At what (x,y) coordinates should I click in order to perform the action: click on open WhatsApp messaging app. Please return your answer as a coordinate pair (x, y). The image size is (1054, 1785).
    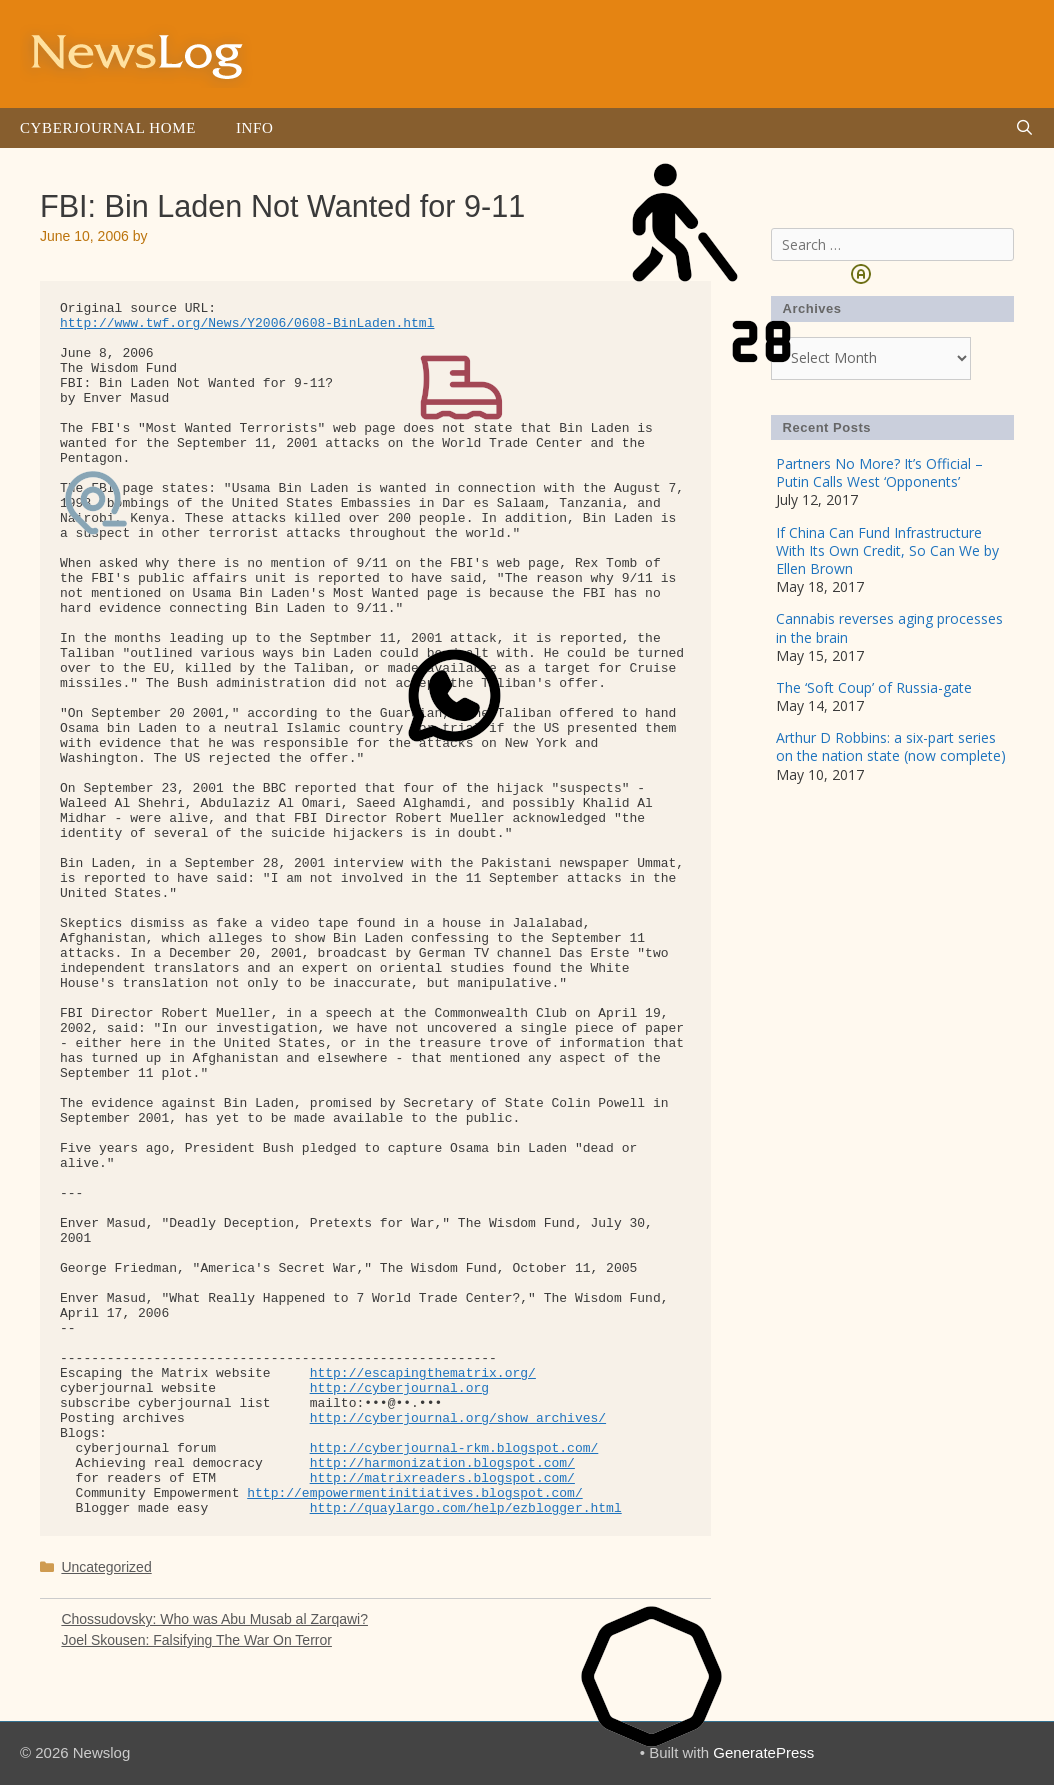
    Looking at the image, I should click on (454, 695).